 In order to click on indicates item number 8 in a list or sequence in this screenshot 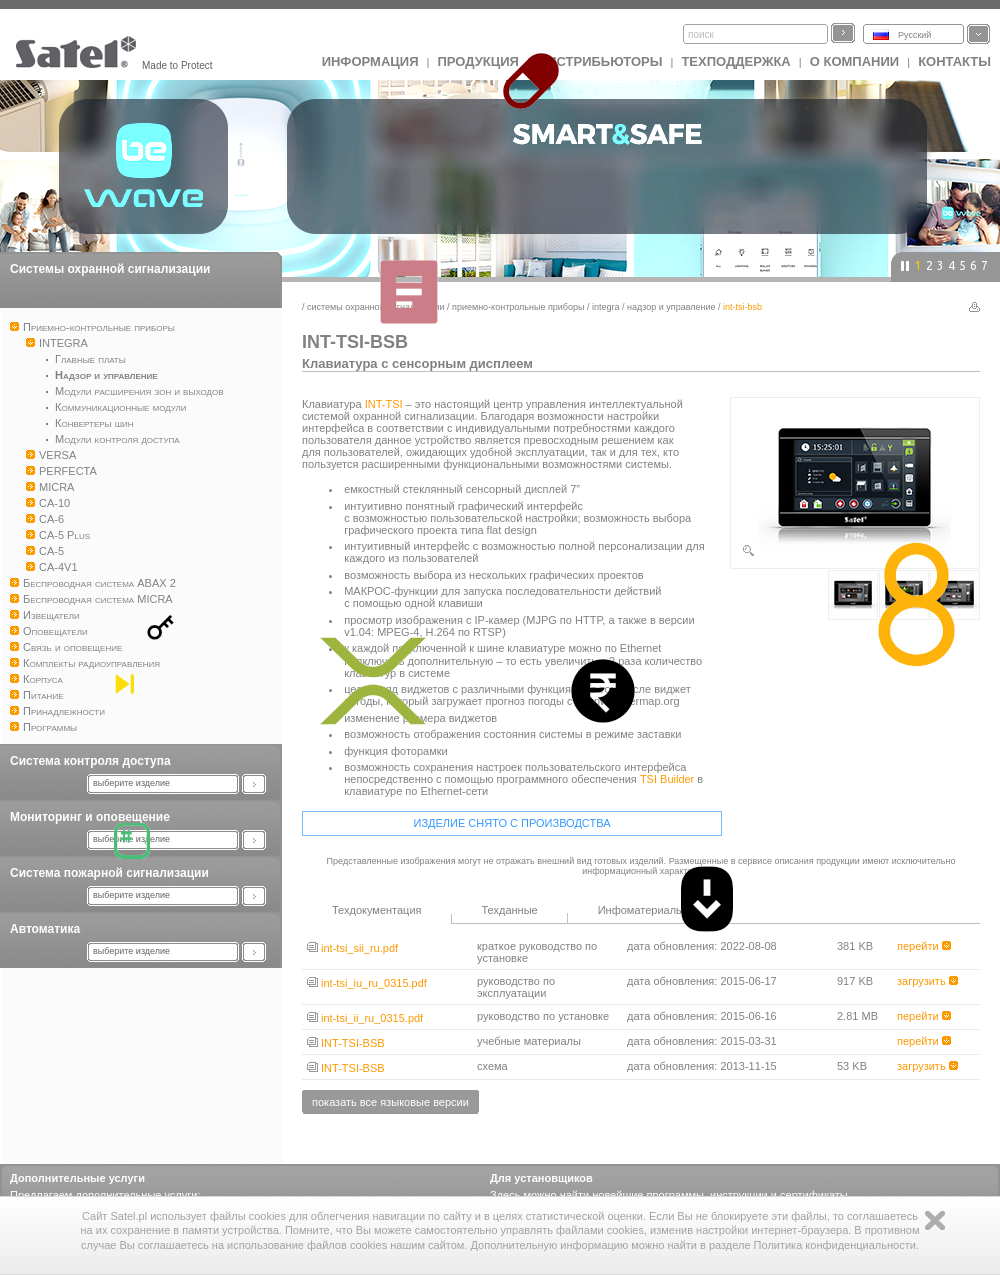, I will do `click(916, 604)`.